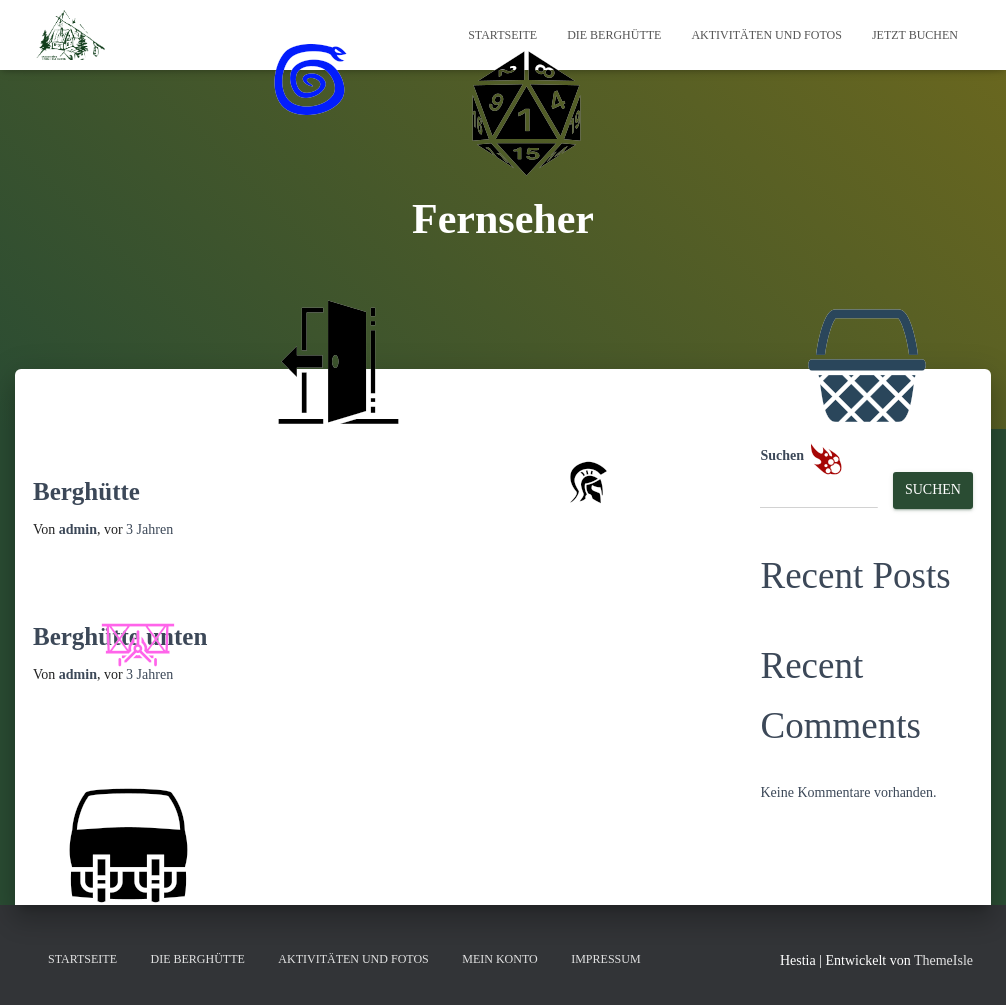 The image size is (1006, 1005). What do you see at coordinates (825, 458) in the screenshot?
I see `activate fire or burn effect in game` at bounding box center [825, 458].